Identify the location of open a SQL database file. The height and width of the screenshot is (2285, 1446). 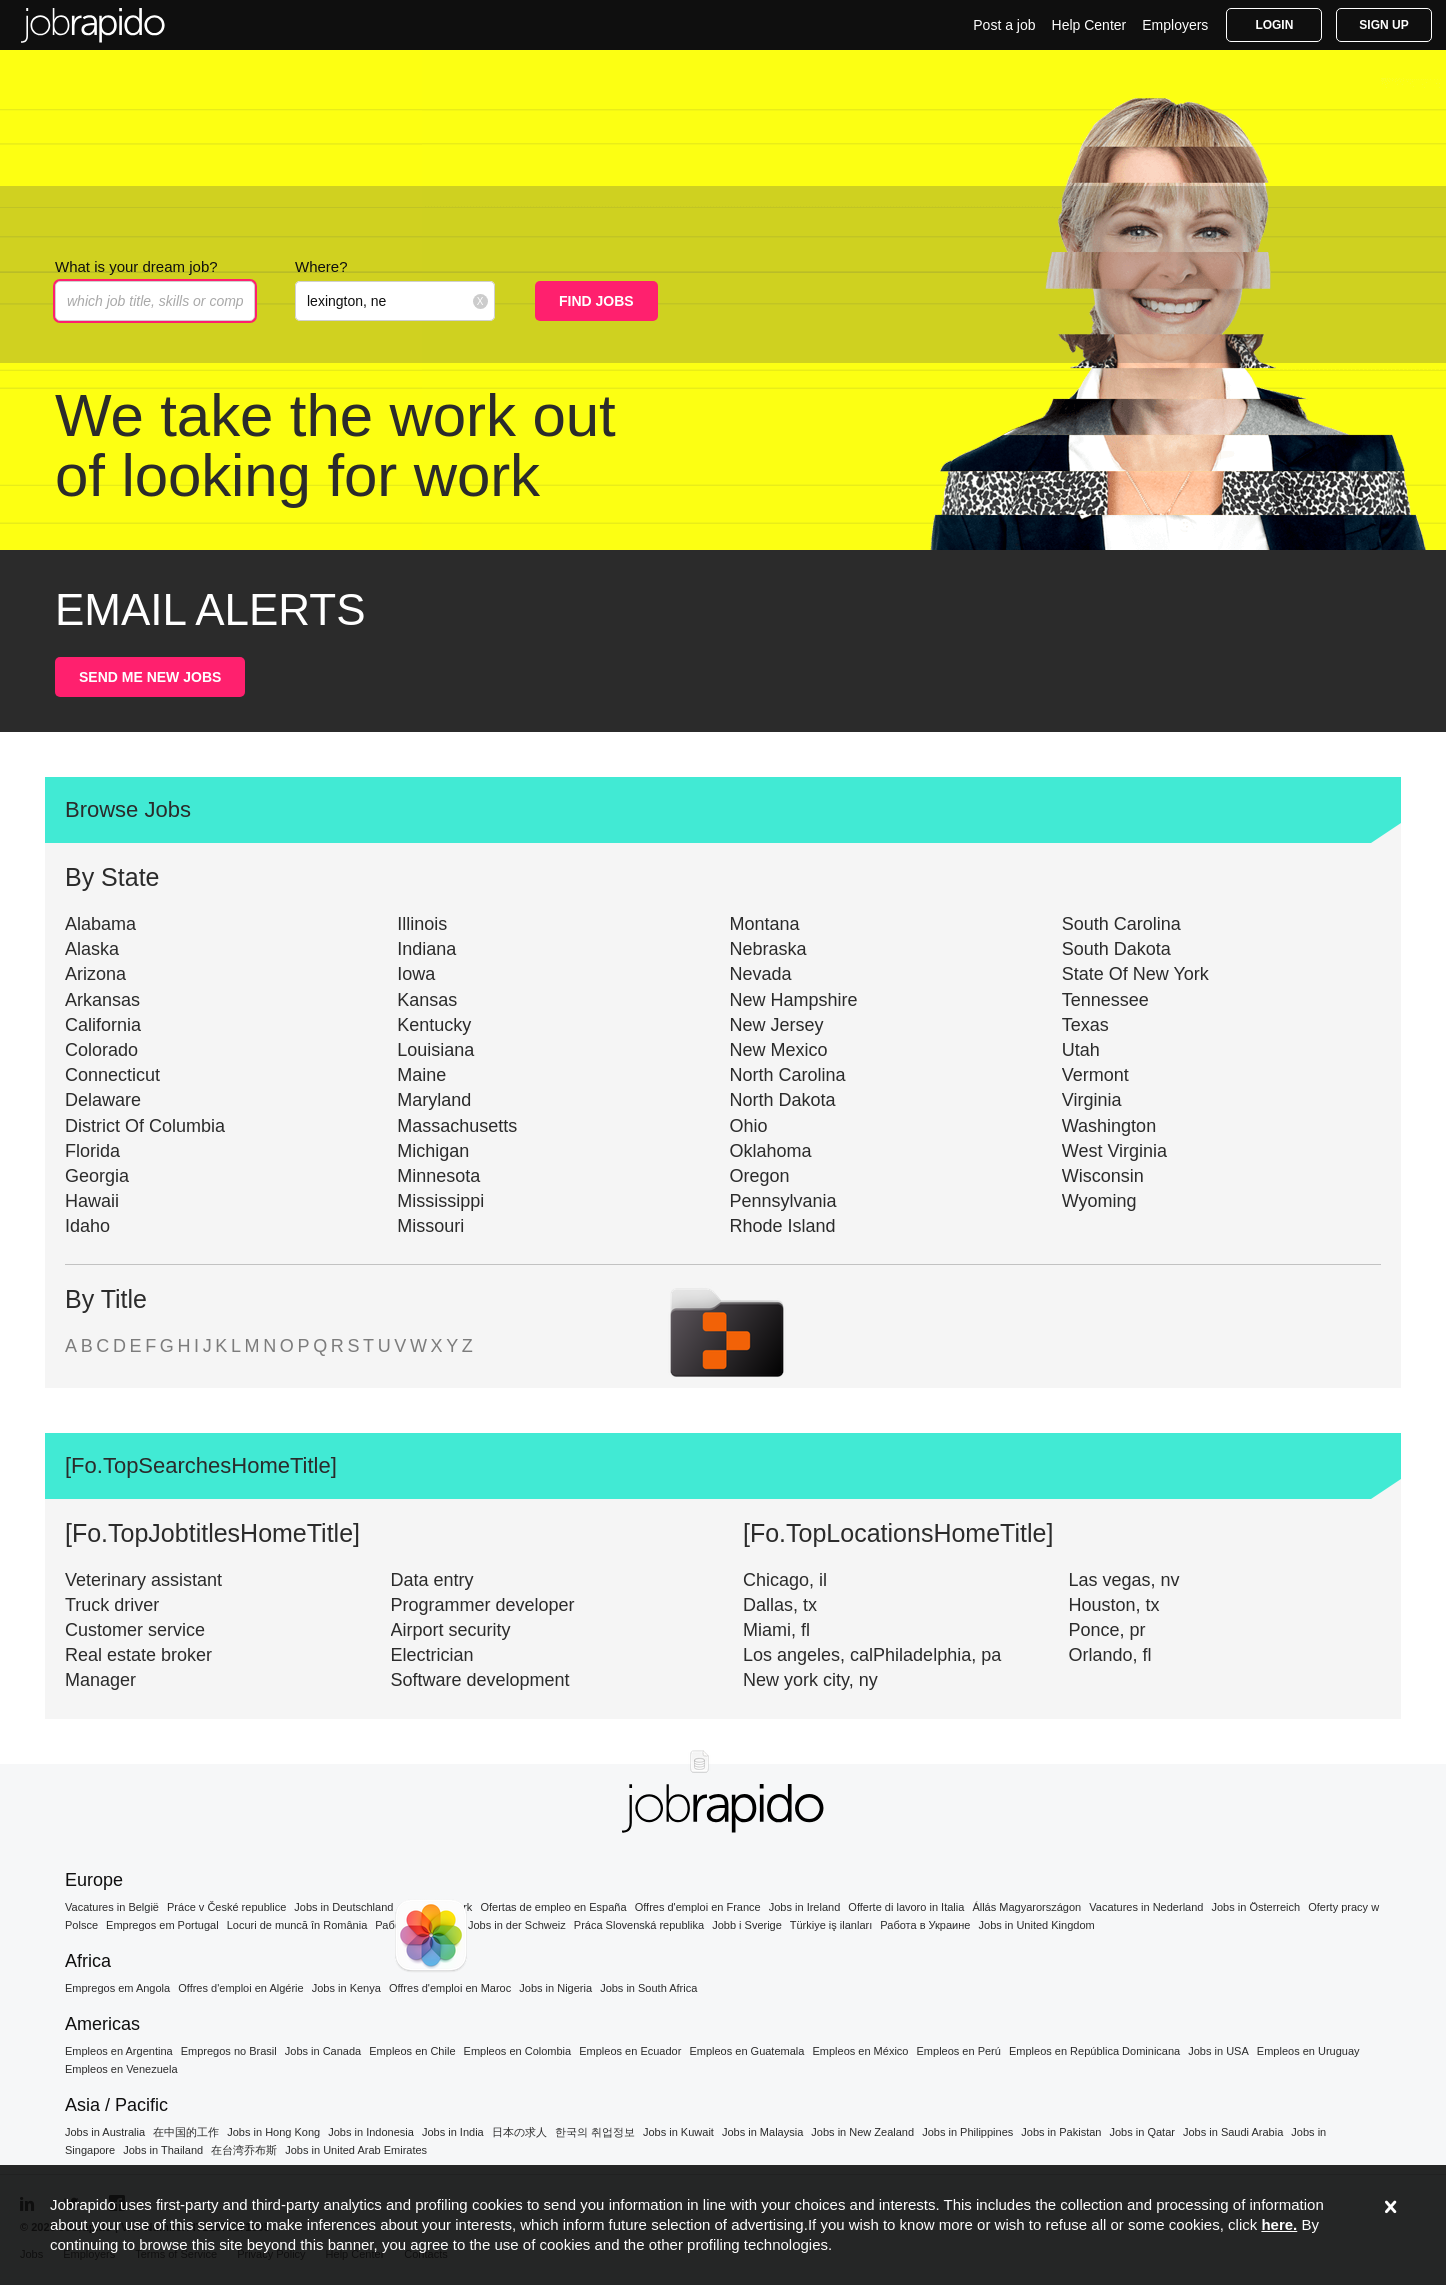
(699, 1761).